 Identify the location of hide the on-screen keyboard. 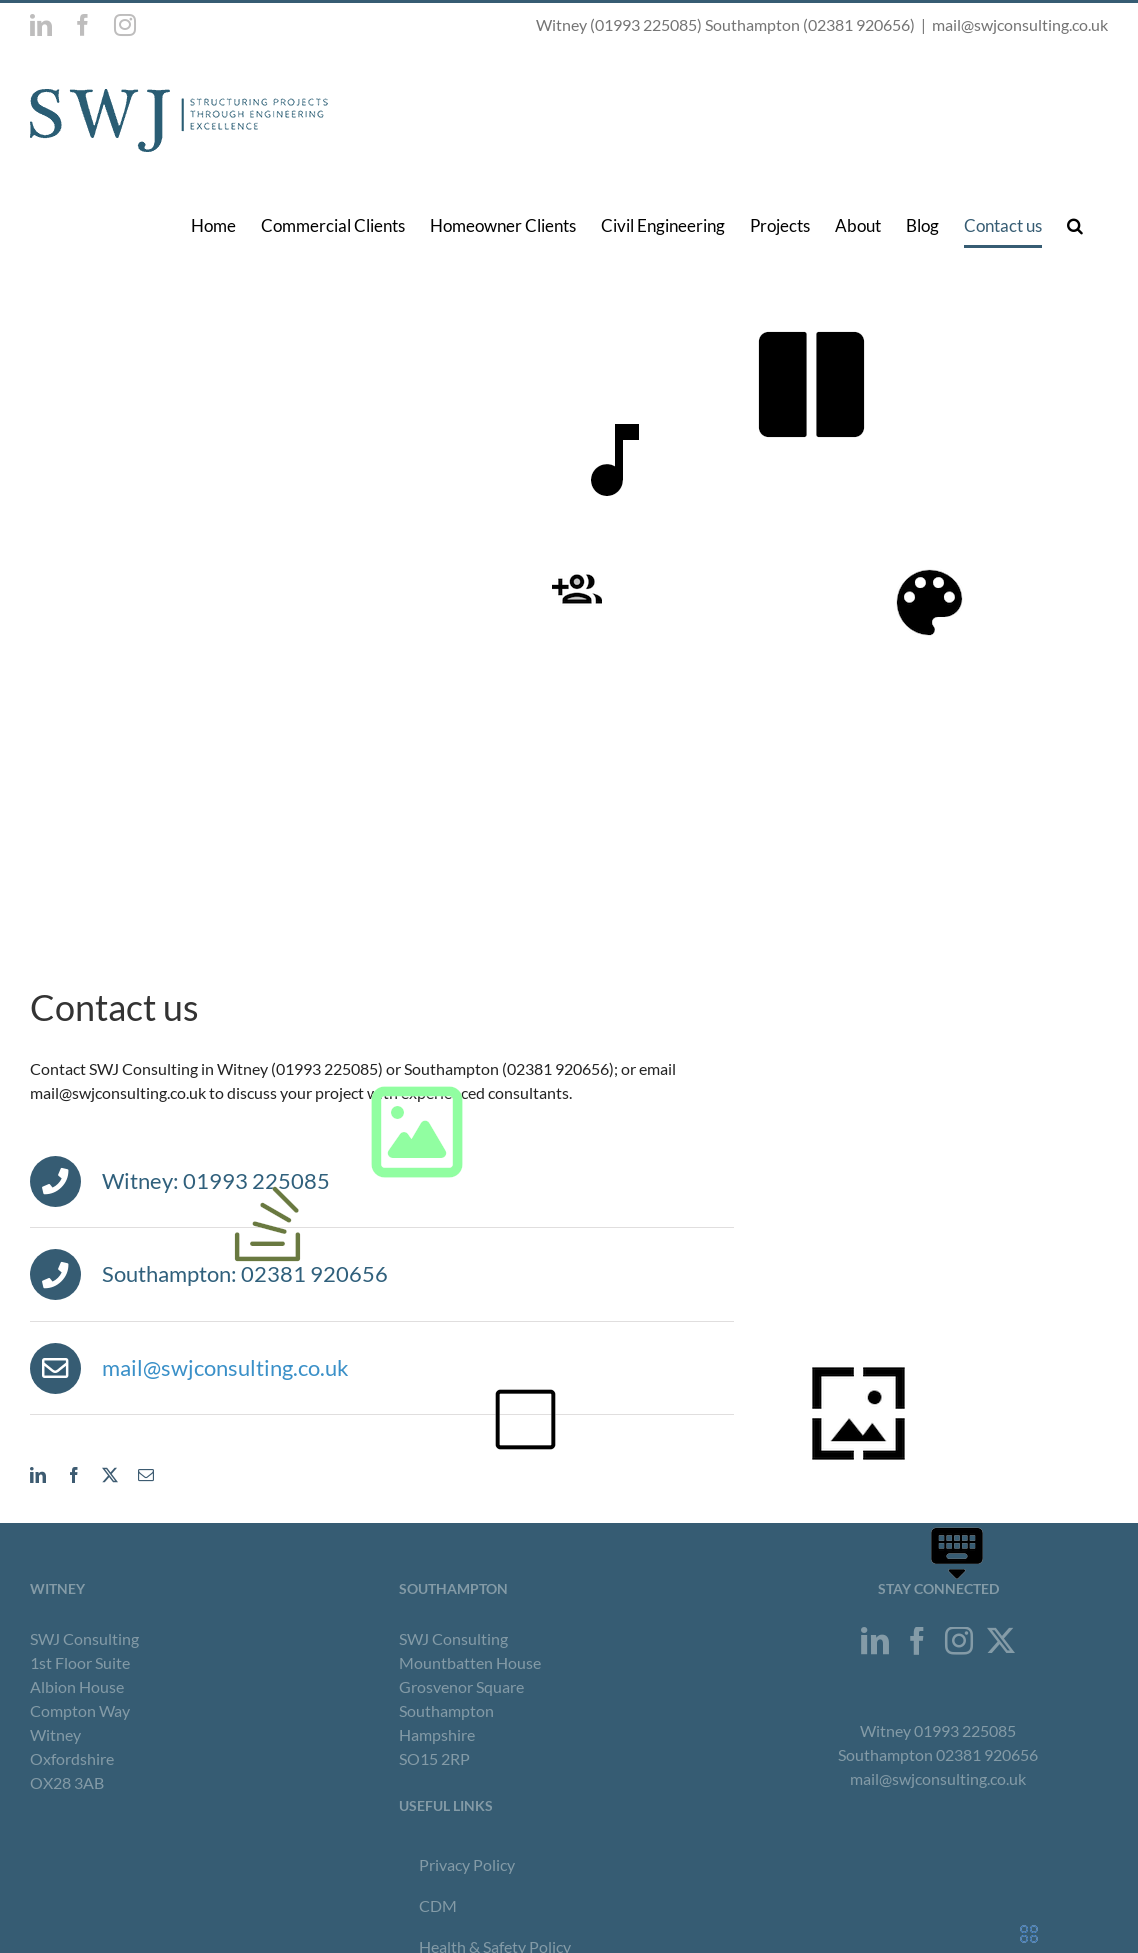
(957, 1551).